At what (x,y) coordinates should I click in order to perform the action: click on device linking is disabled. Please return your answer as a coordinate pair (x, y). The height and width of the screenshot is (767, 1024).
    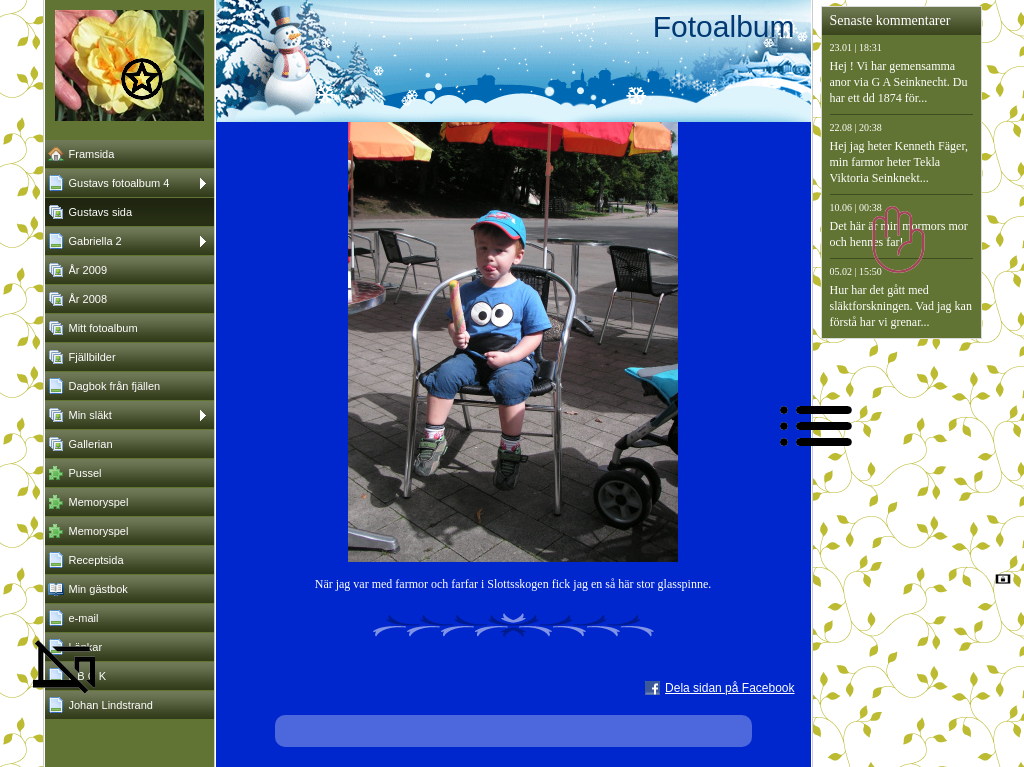
    Looking at the image, I should click on (64, 667).